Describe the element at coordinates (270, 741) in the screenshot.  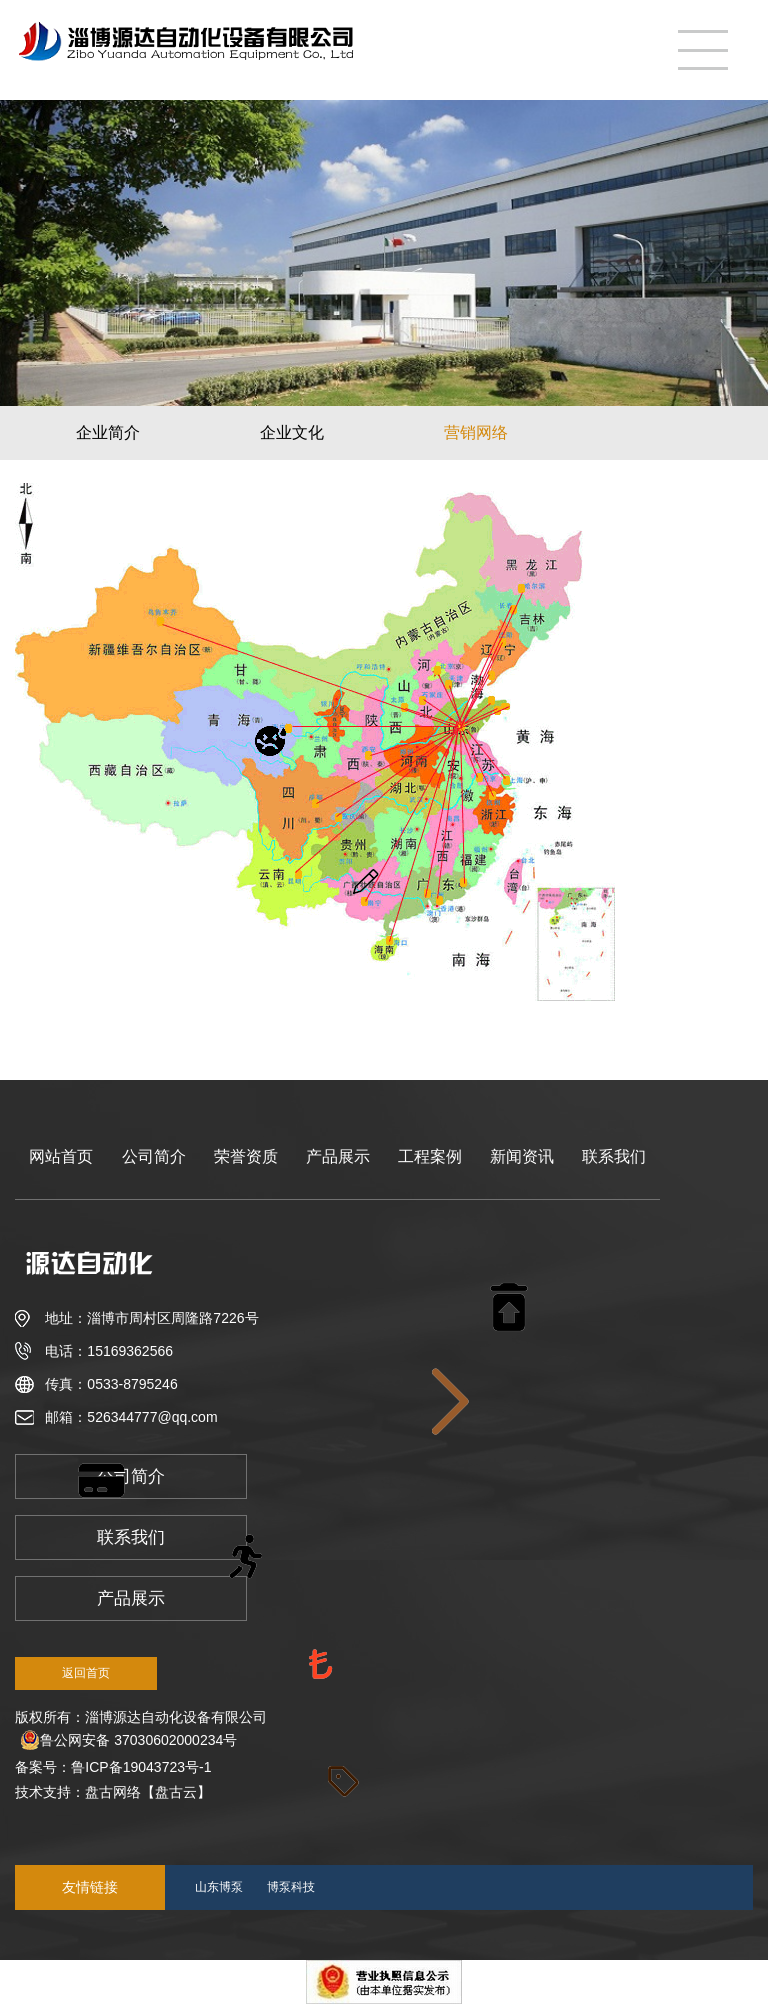
I see `report feeling unwell or sick` at that location.